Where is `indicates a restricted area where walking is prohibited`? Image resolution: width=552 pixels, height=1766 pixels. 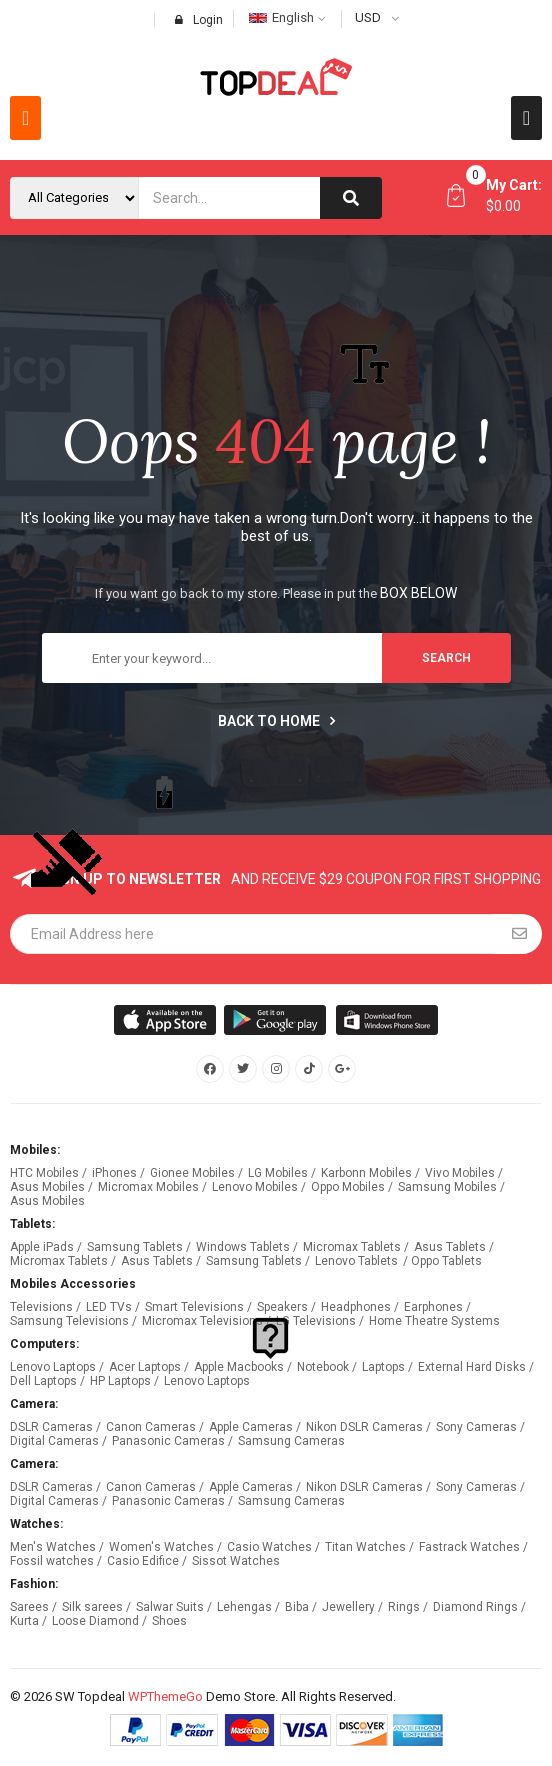
indicates a restricted area where walking is prohibited is located at coordinates (67, 861).